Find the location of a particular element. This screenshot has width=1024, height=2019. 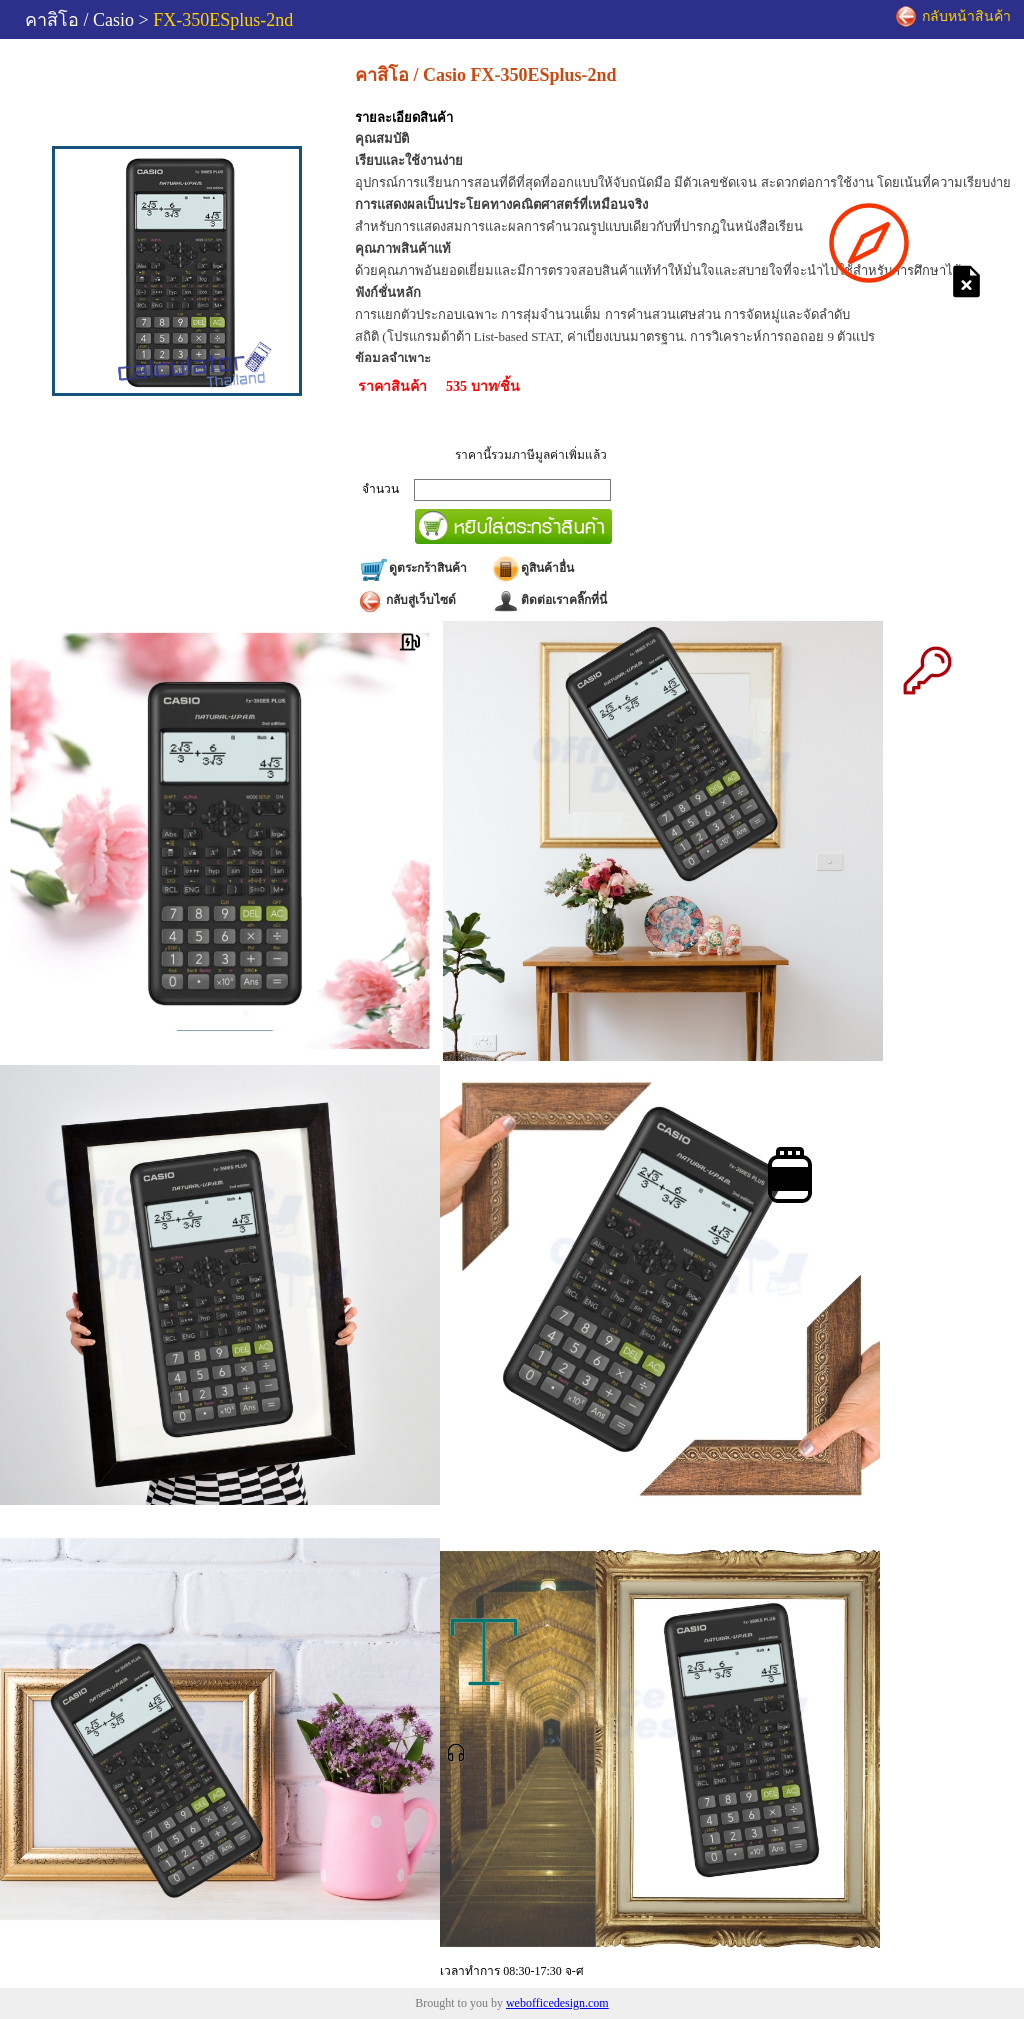

listen to audio or music is located at coordinates (456, 1753).